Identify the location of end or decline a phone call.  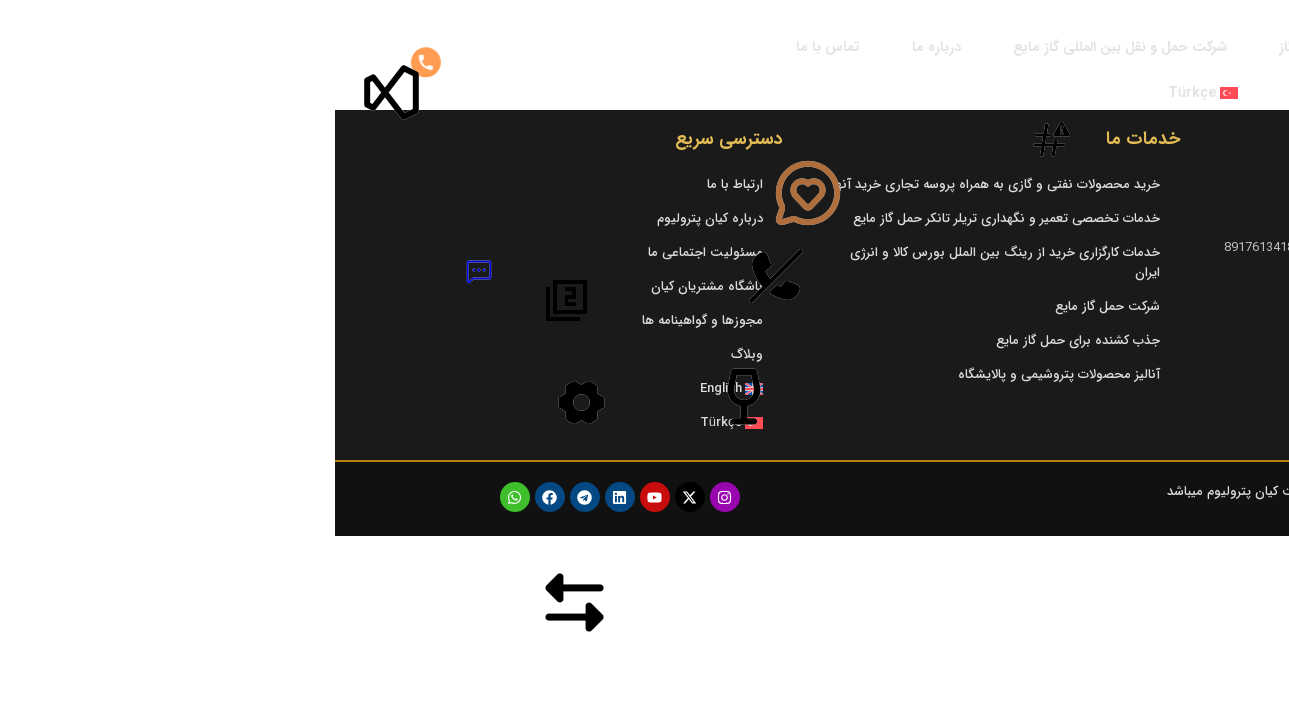
(776, 276).